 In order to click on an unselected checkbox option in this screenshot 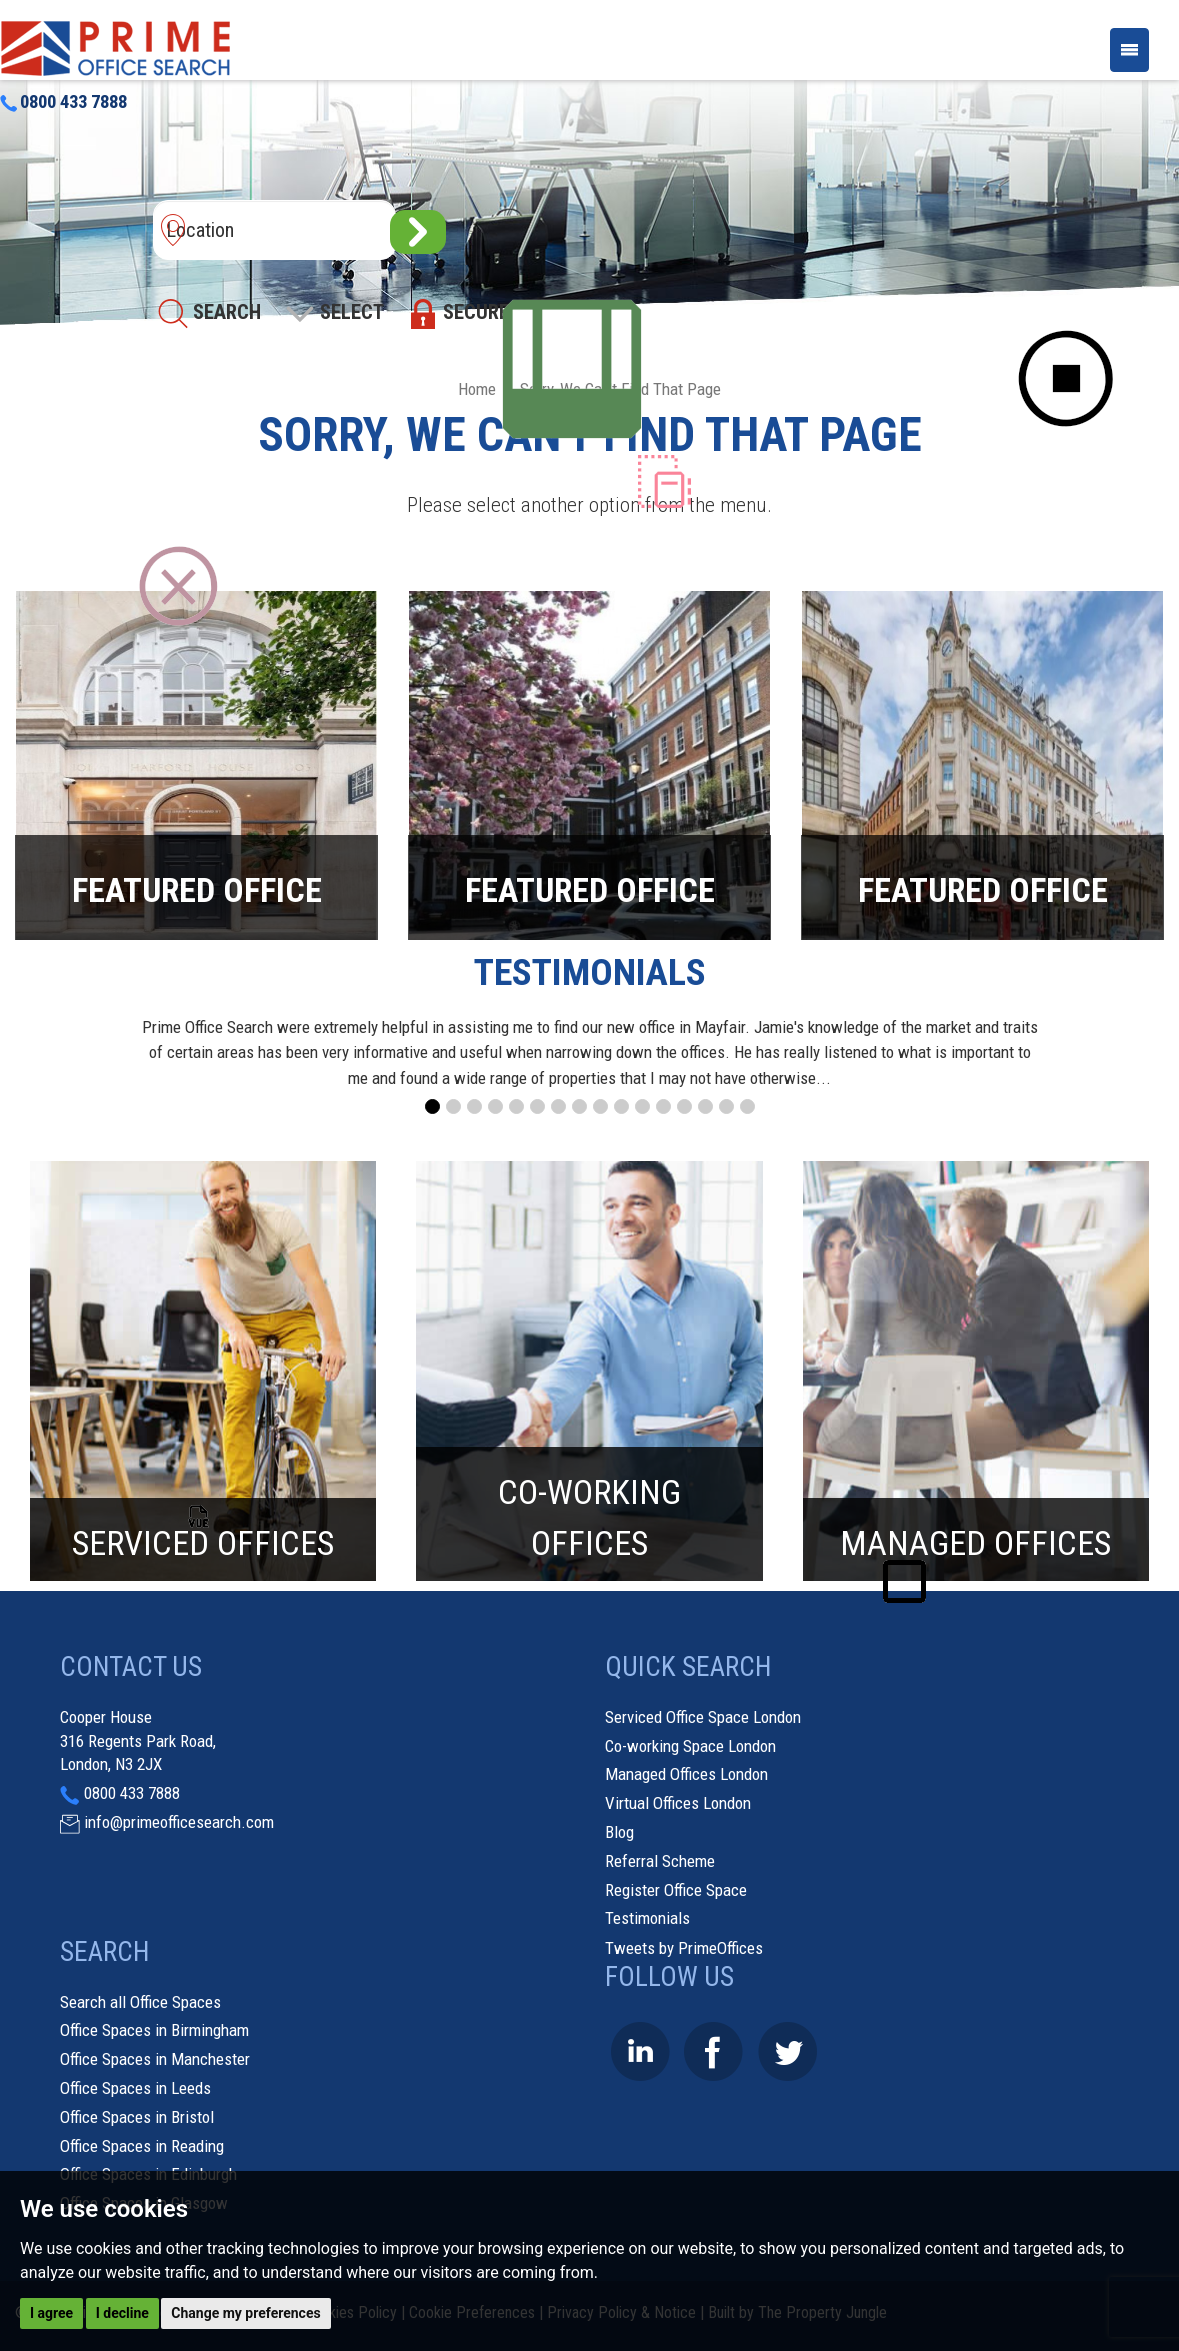, I will do `click(904, 1581)`.